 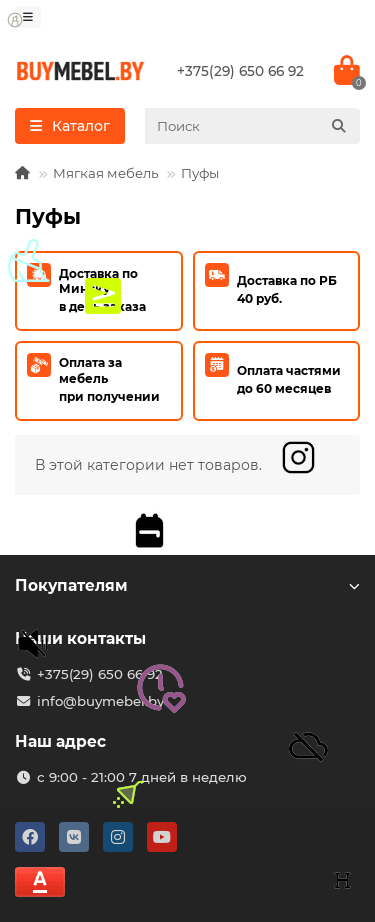 What do you see at coordinates (298, 457) in the screenshot?
I see `open Instagram app` at bounding box center [298, 457].